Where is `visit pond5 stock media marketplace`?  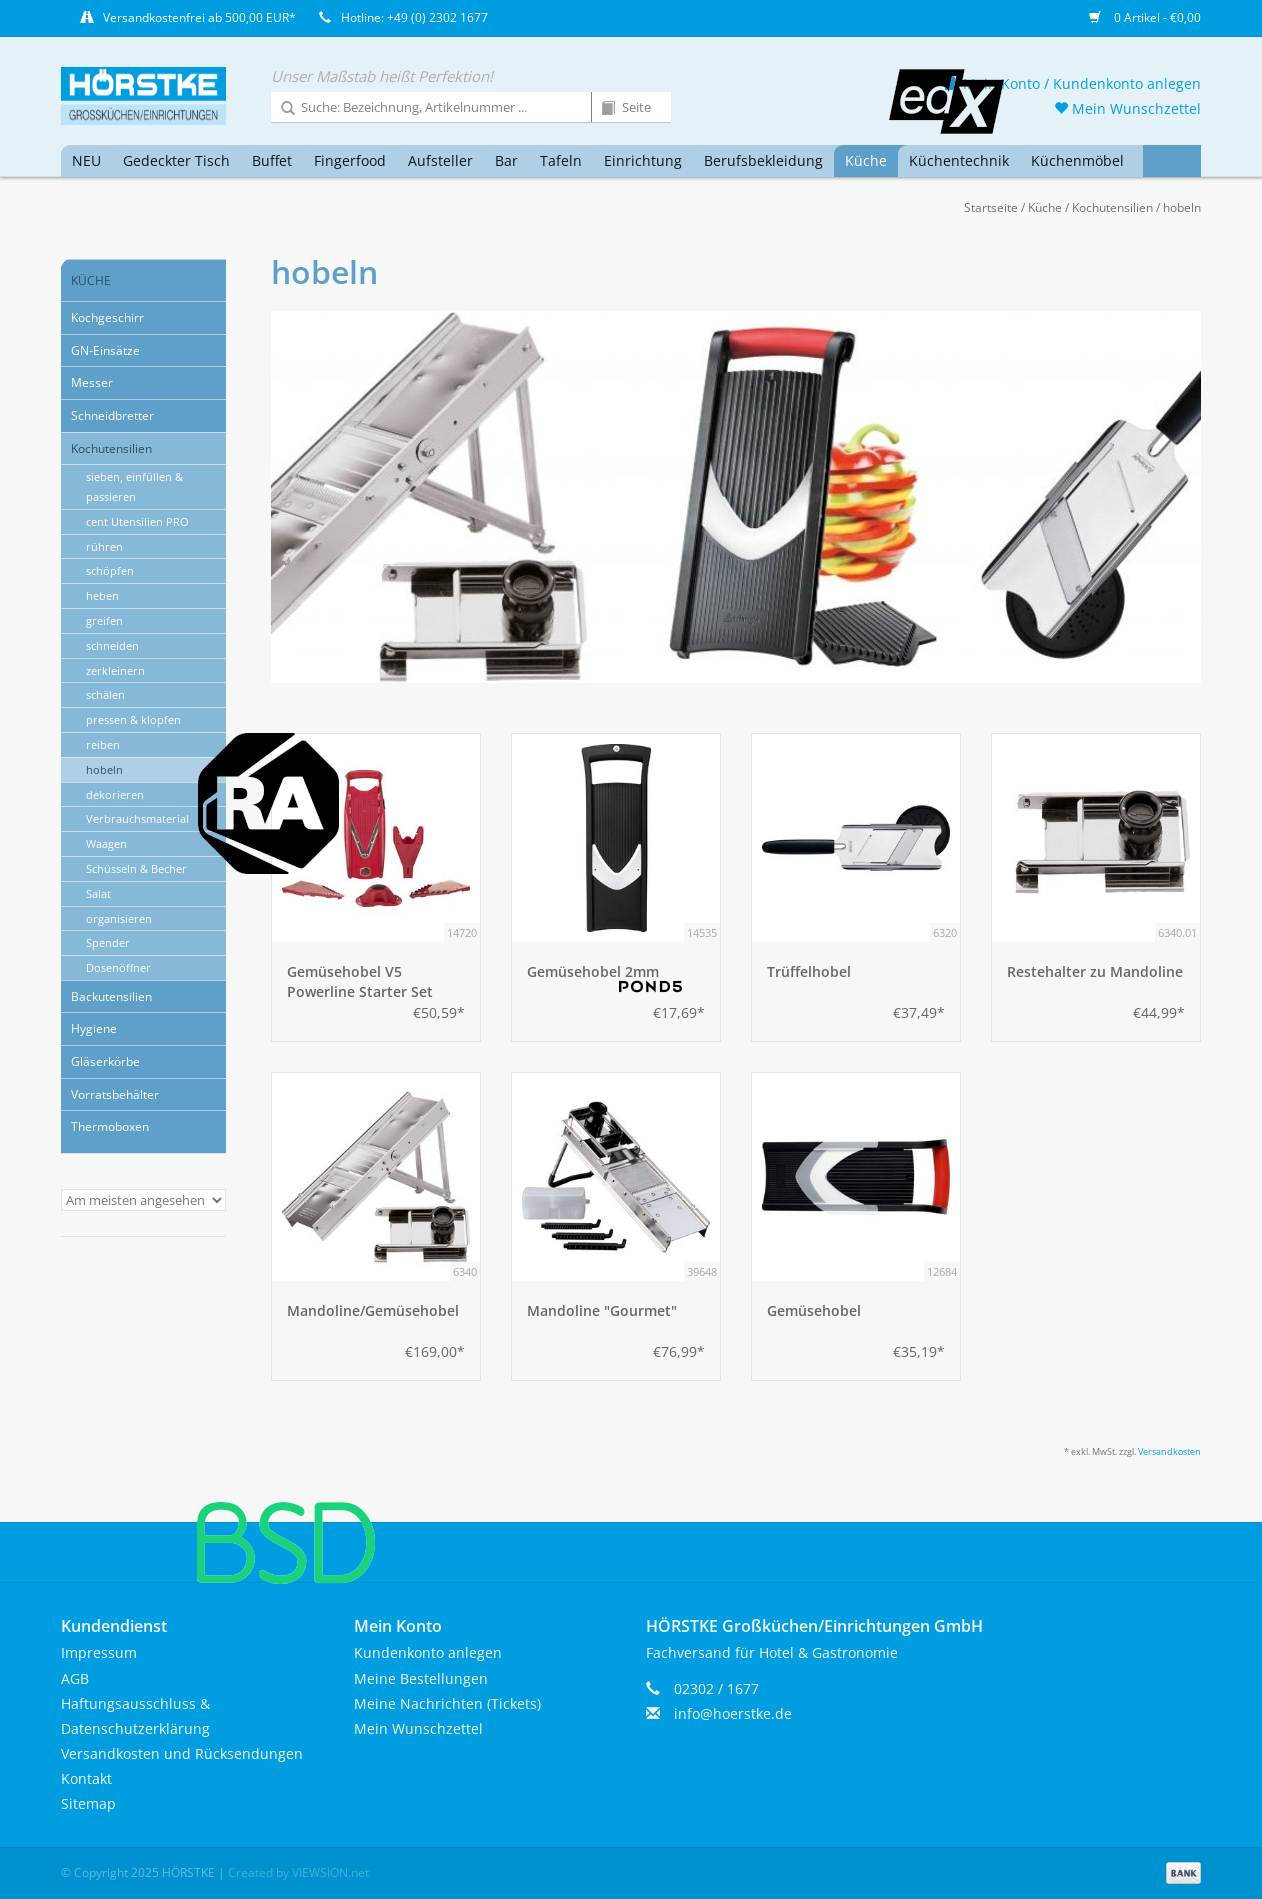
visit pond5 stock media marketplace is located at coordinates (650, 986).